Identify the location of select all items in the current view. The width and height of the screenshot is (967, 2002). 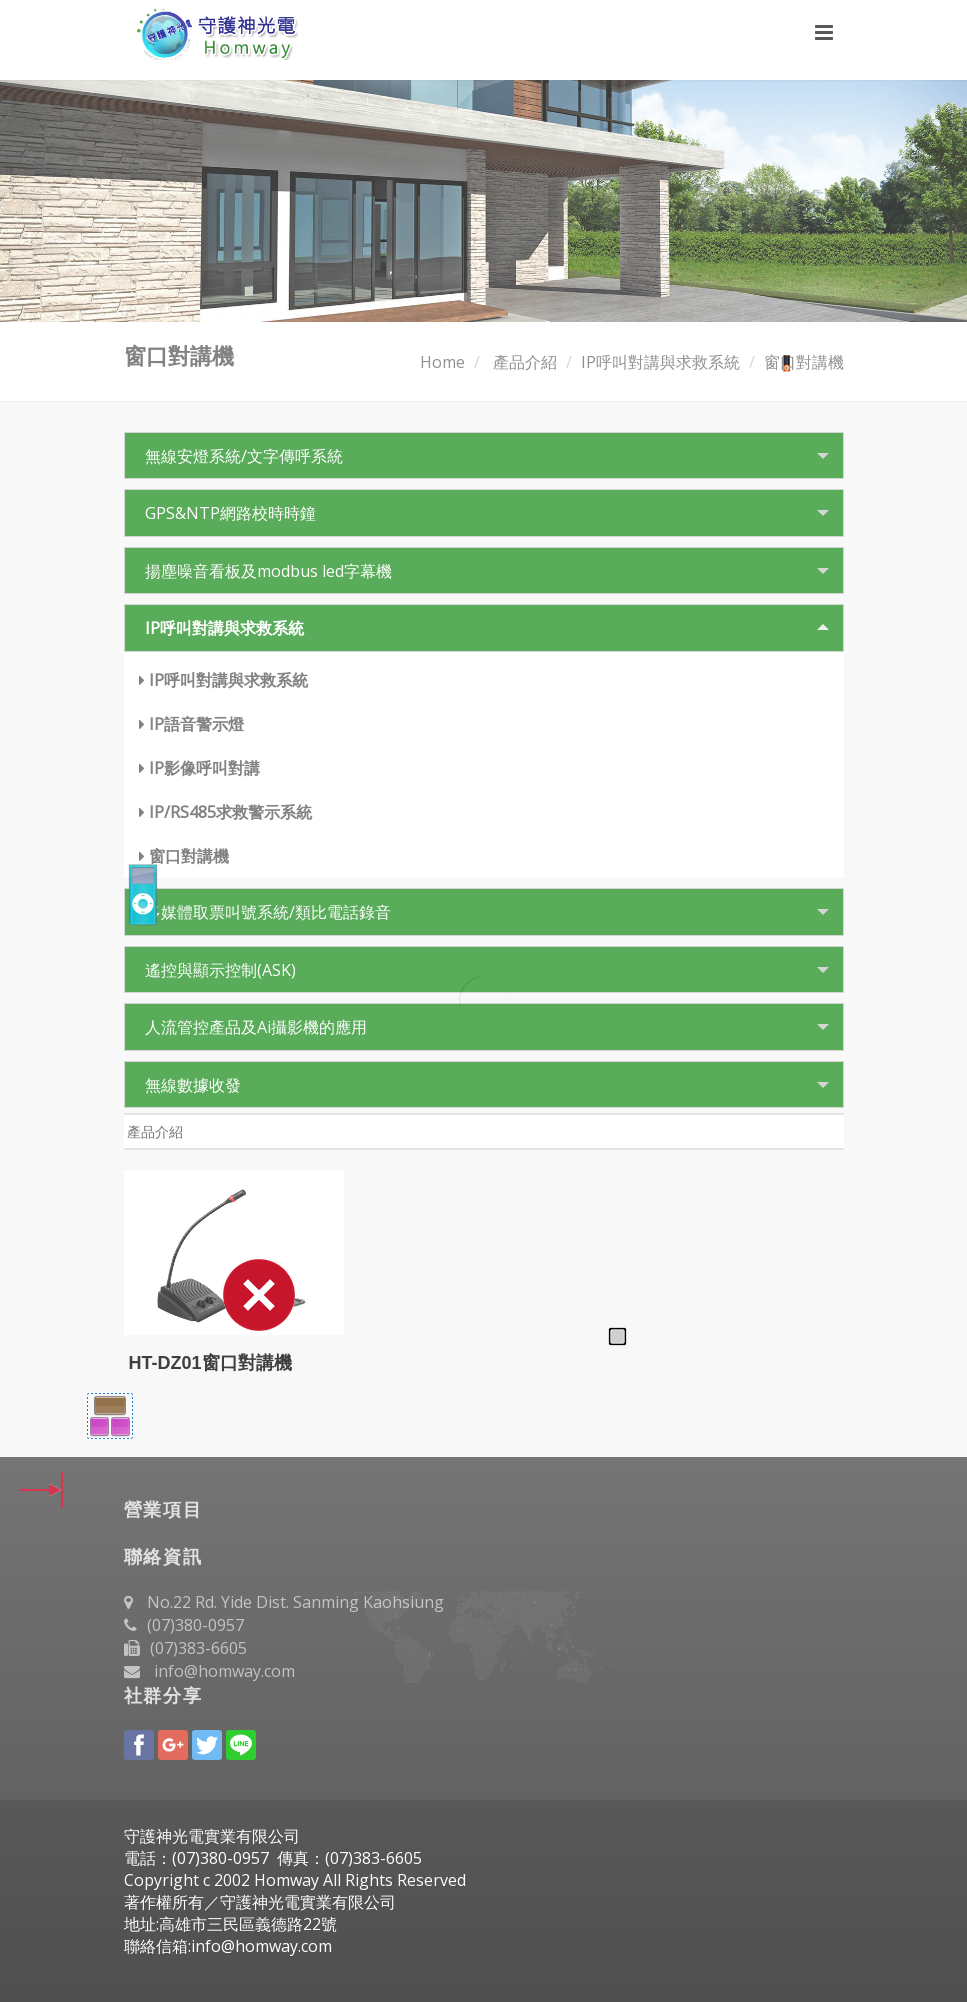
(110, 1416).